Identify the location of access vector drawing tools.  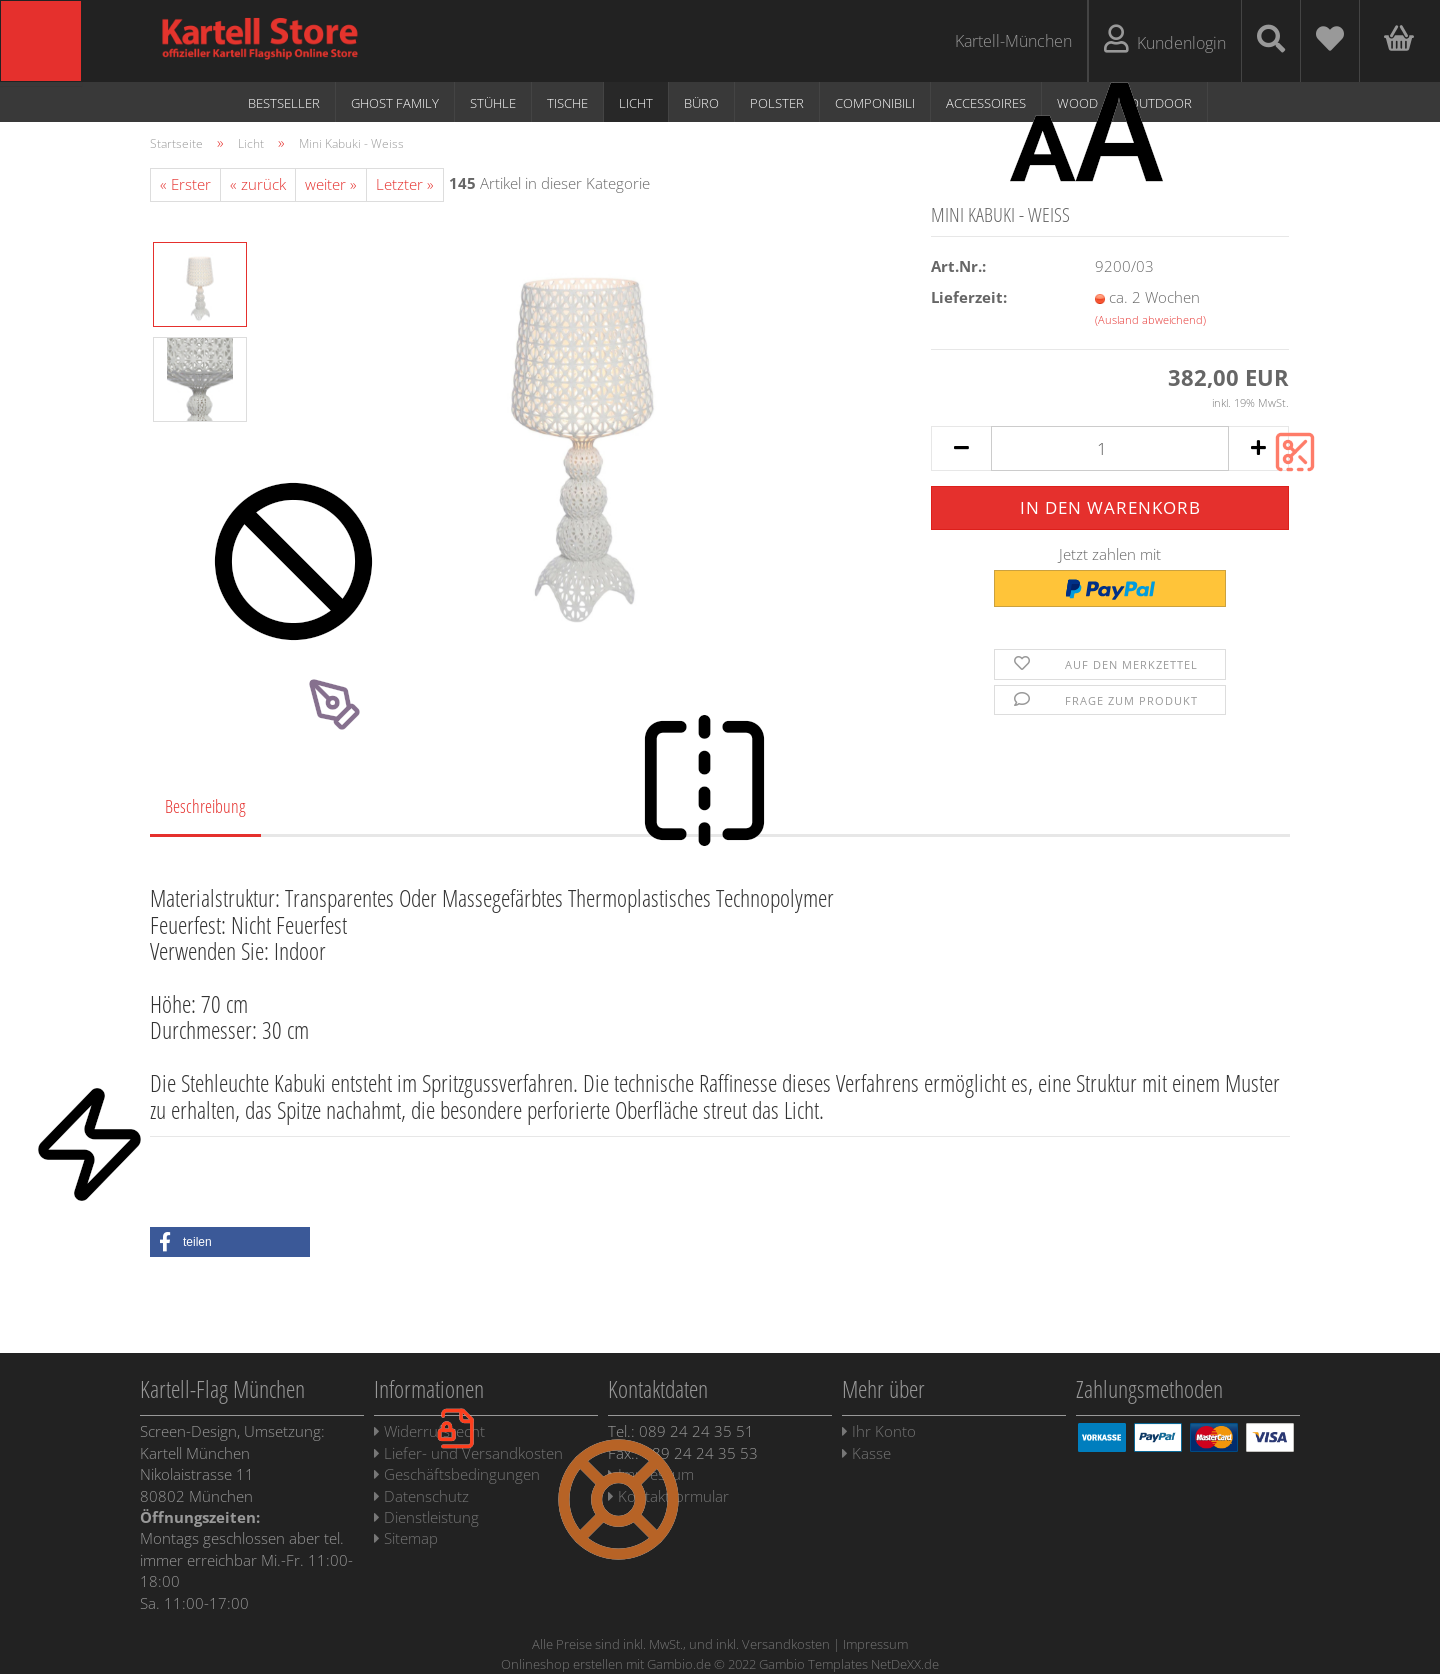
(335, 705).